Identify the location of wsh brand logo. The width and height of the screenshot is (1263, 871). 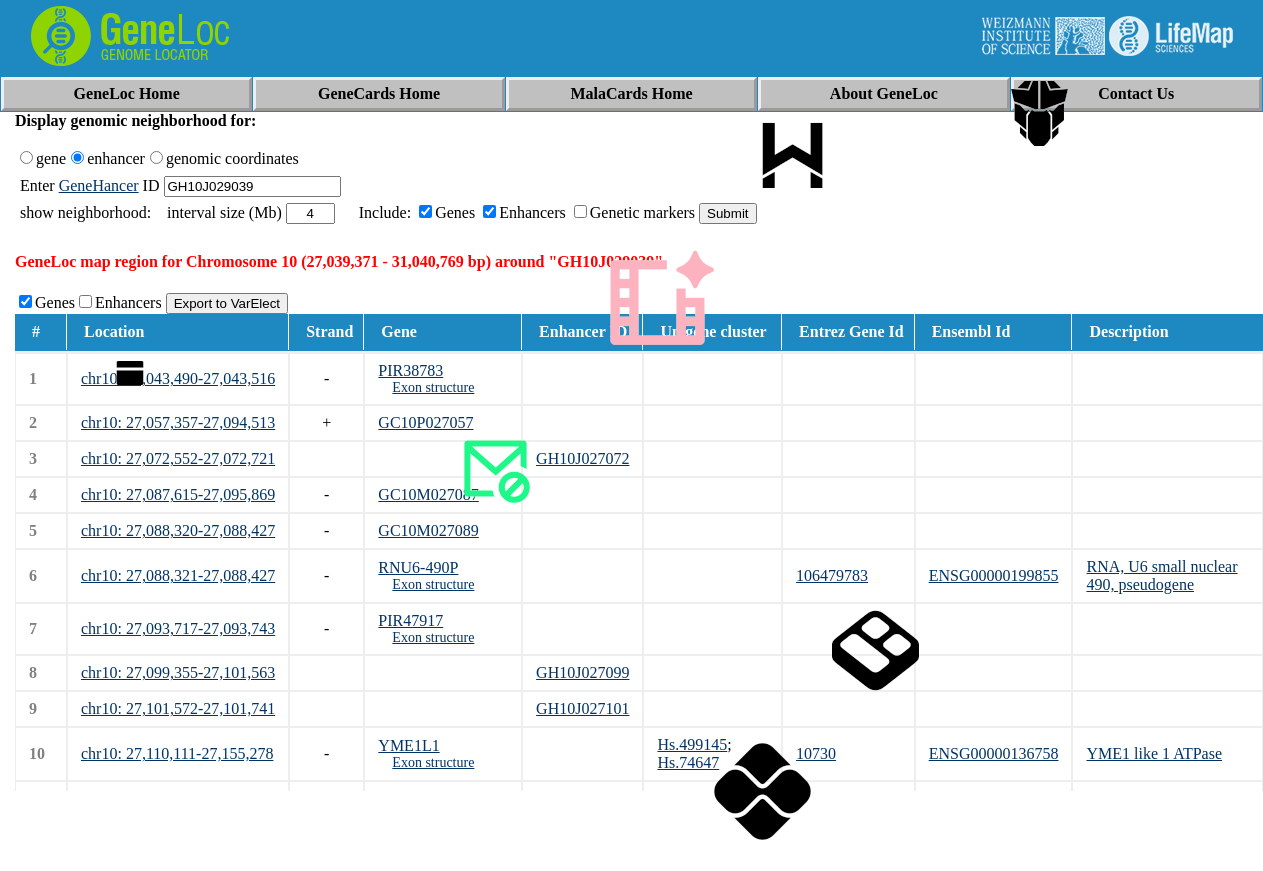
(792, 155).